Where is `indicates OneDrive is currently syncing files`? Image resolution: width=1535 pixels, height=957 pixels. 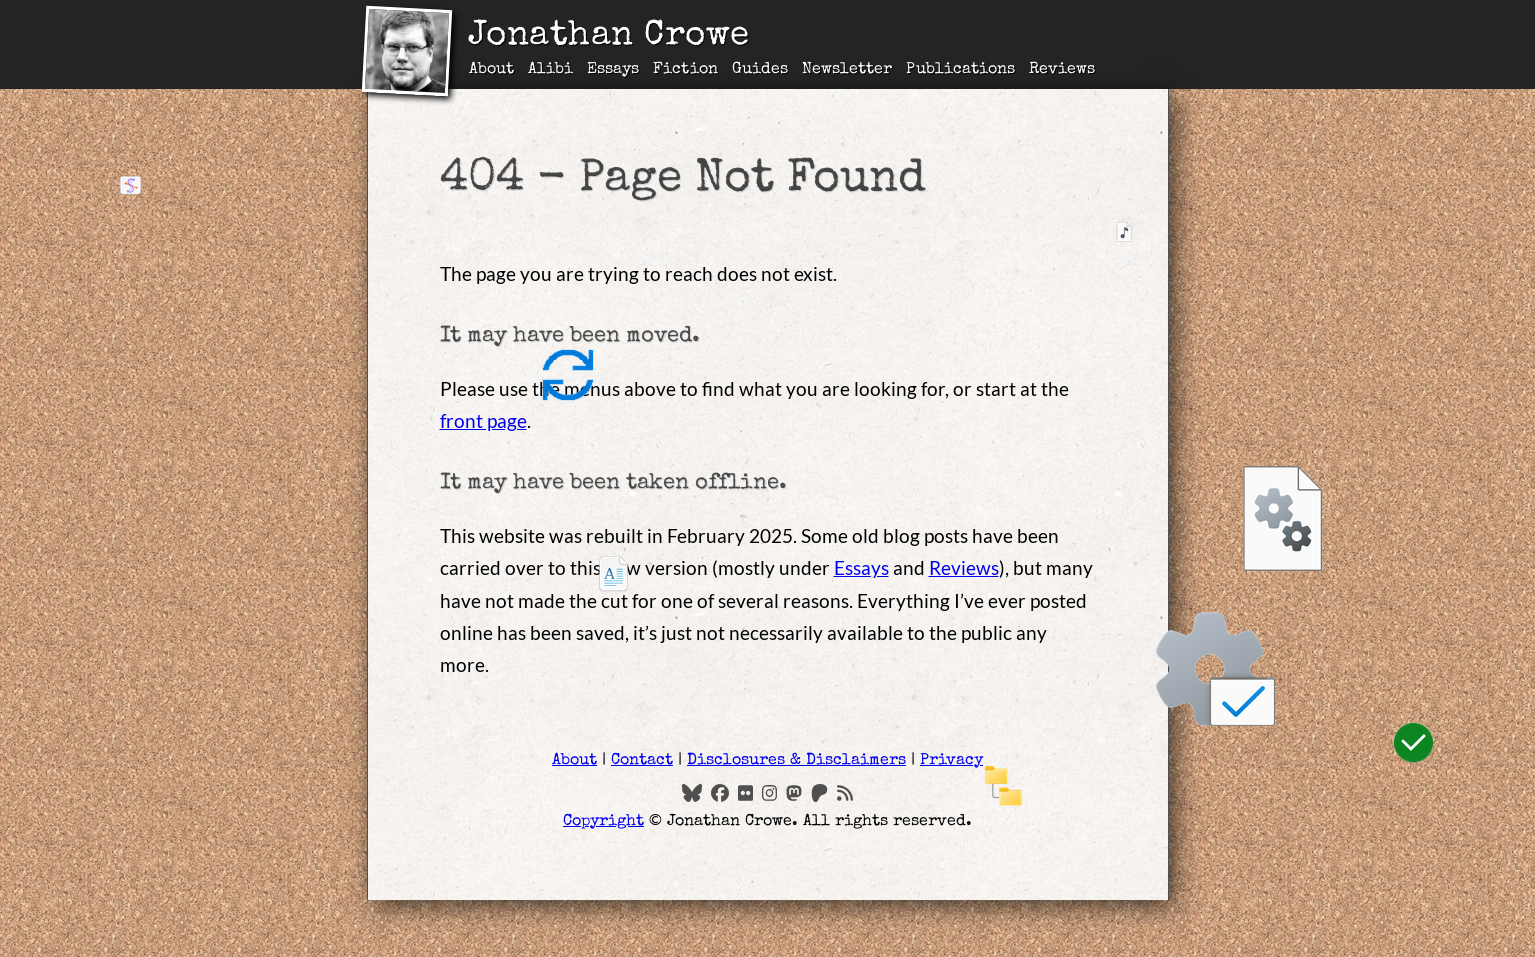
indicates OneDrive is currently syncing files is located at coordinates (568, 375).